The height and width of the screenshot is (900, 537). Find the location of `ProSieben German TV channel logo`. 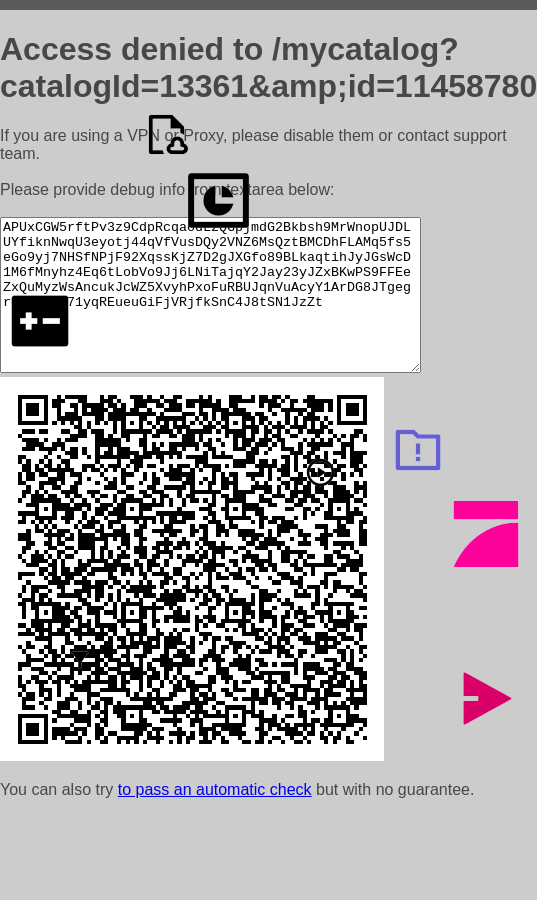

ProSieben German TV channel logo is located at coordinates (486, 534).